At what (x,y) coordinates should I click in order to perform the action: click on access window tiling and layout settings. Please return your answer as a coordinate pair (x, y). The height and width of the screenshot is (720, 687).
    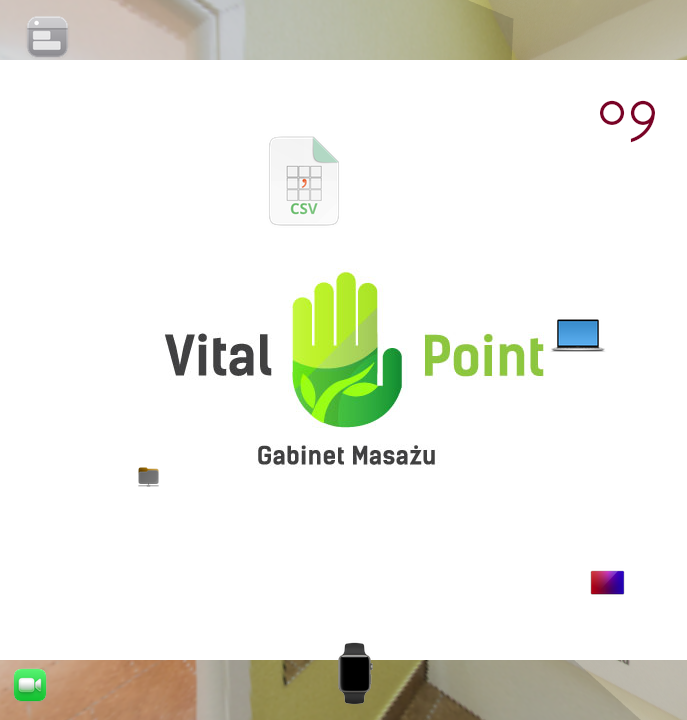
    Looking at the image, I should click on (47, 37).